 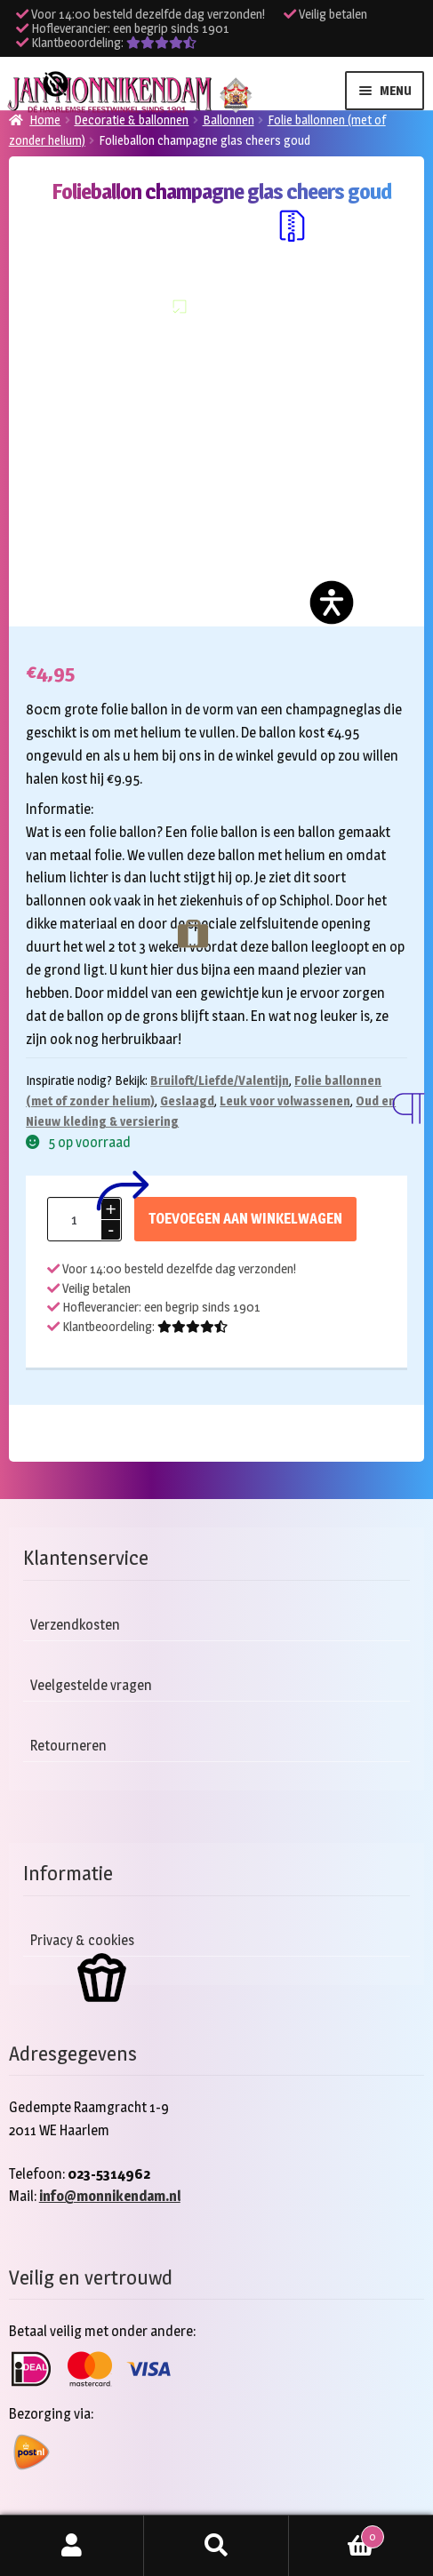 I want to click on mute or disable hearing assistance features, so click(x=55, y=84).